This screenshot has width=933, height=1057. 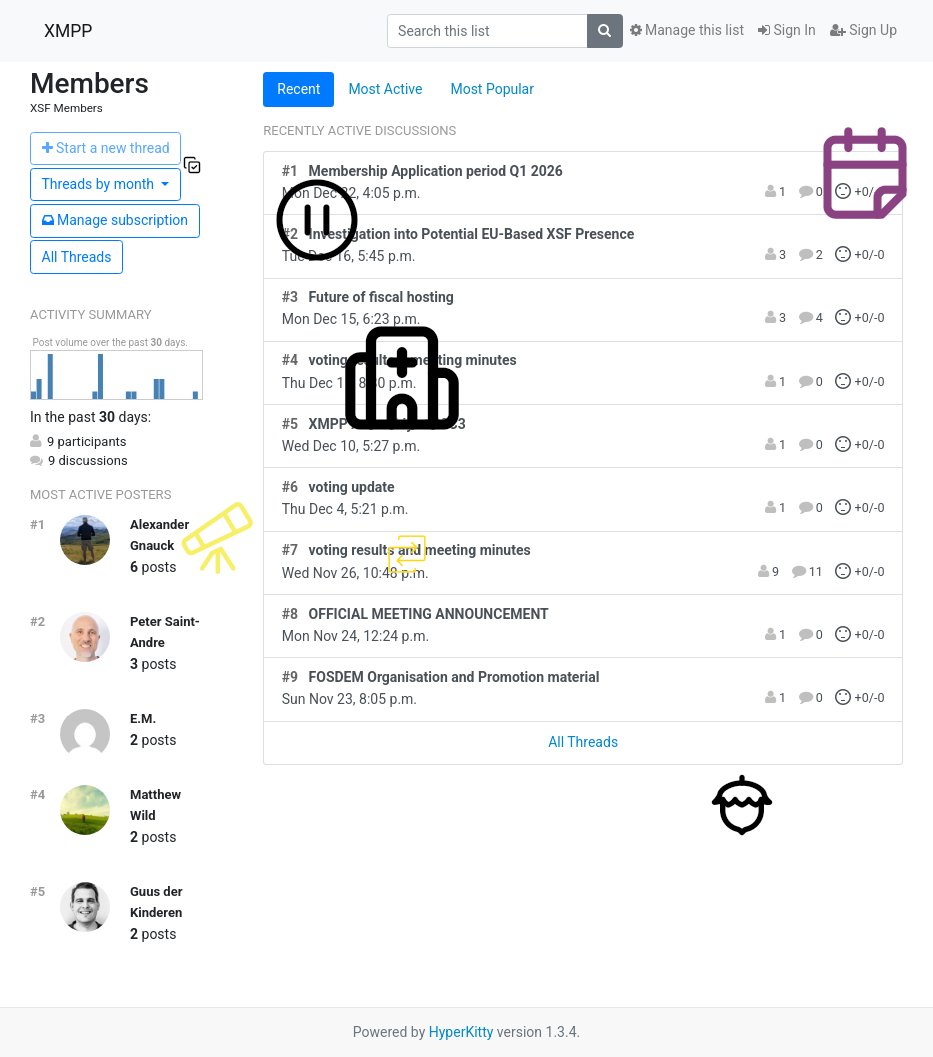 I want to click on view calendar with a note or reminder, so click(x=865, y=173).